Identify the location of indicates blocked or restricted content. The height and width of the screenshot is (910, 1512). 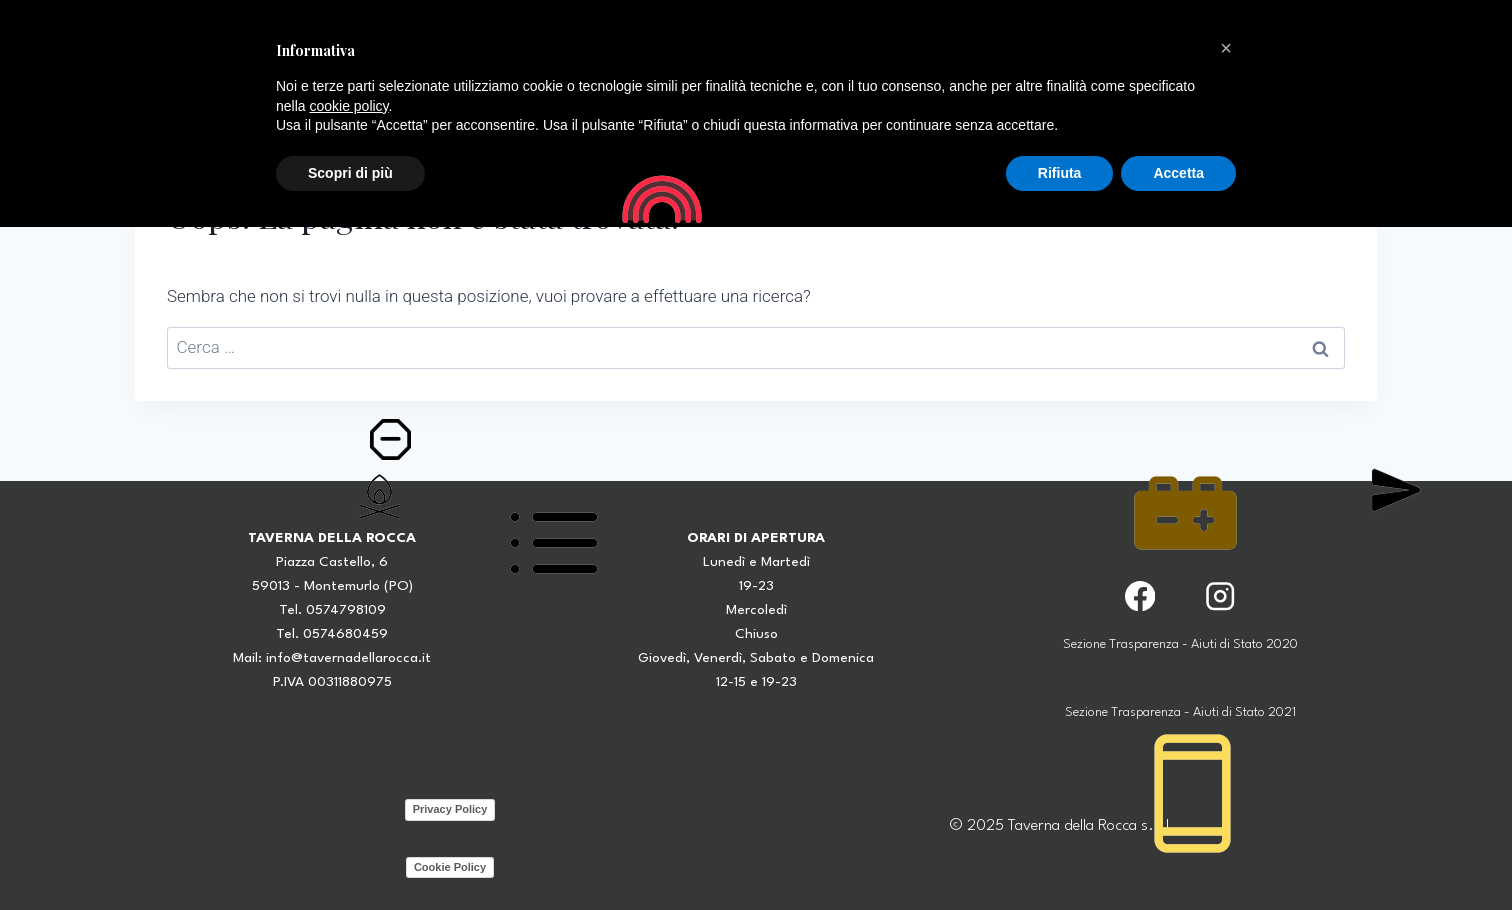
(390, 439).